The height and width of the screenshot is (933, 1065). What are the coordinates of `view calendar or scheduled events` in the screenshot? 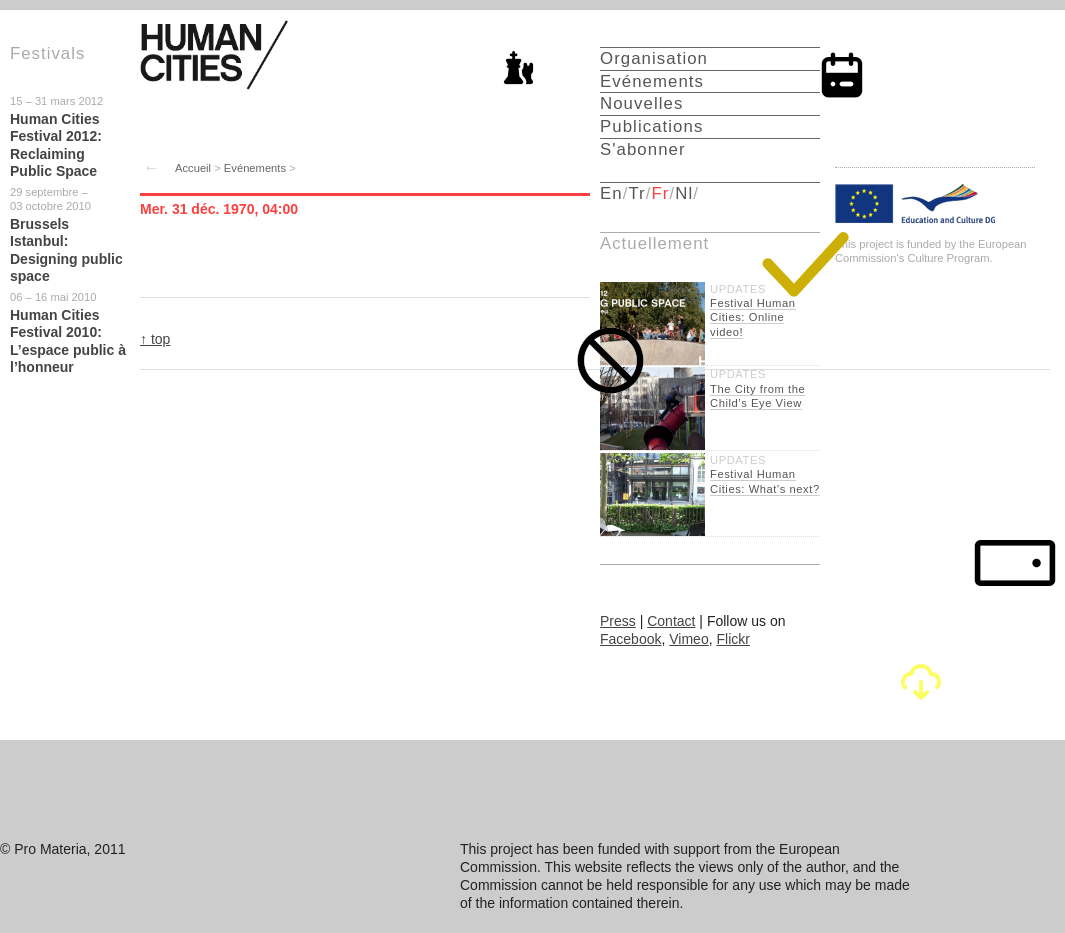 It's located at (842, 75).